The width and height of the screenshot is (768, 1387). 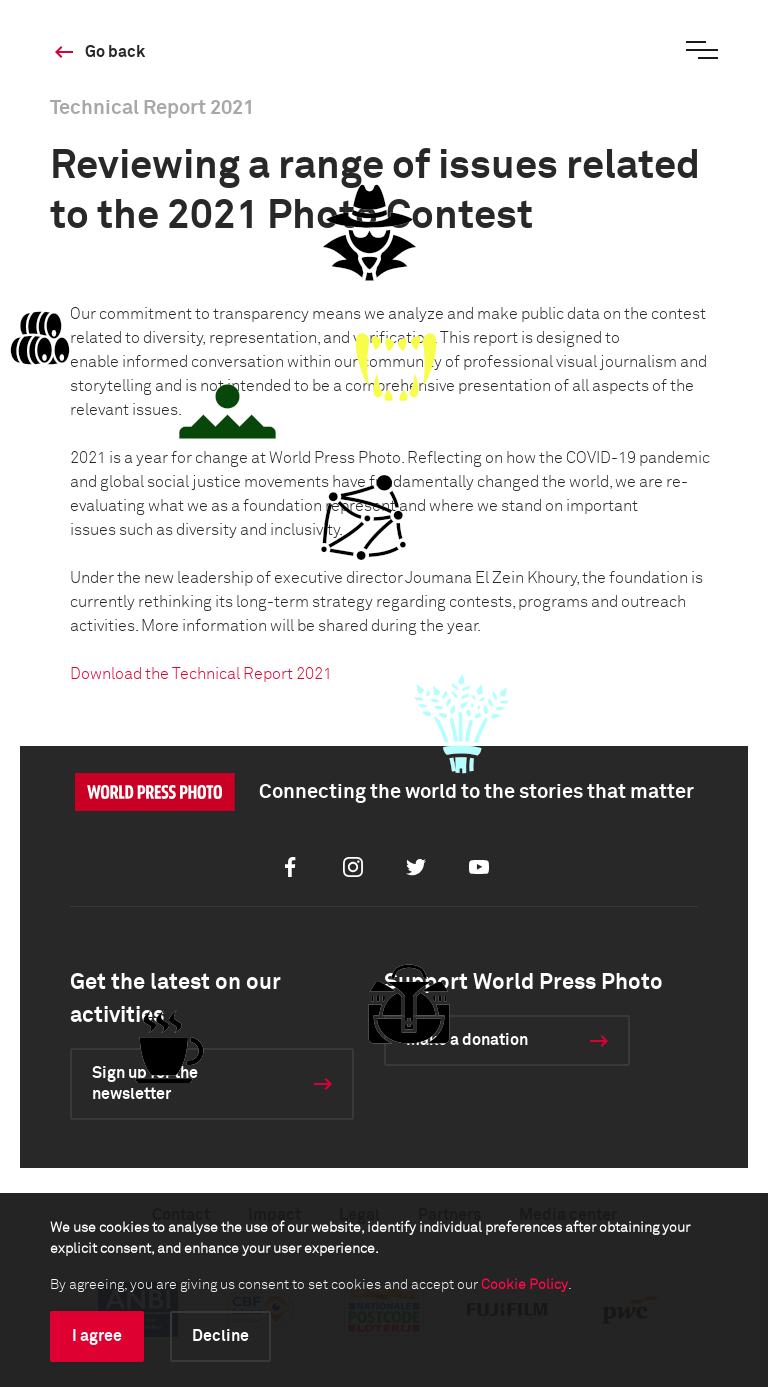 What do you see at coordinates (409, 1004) in the screenshot?
I see `access disc golf equipment or bag inventory` at bounding box center [409, 1004].